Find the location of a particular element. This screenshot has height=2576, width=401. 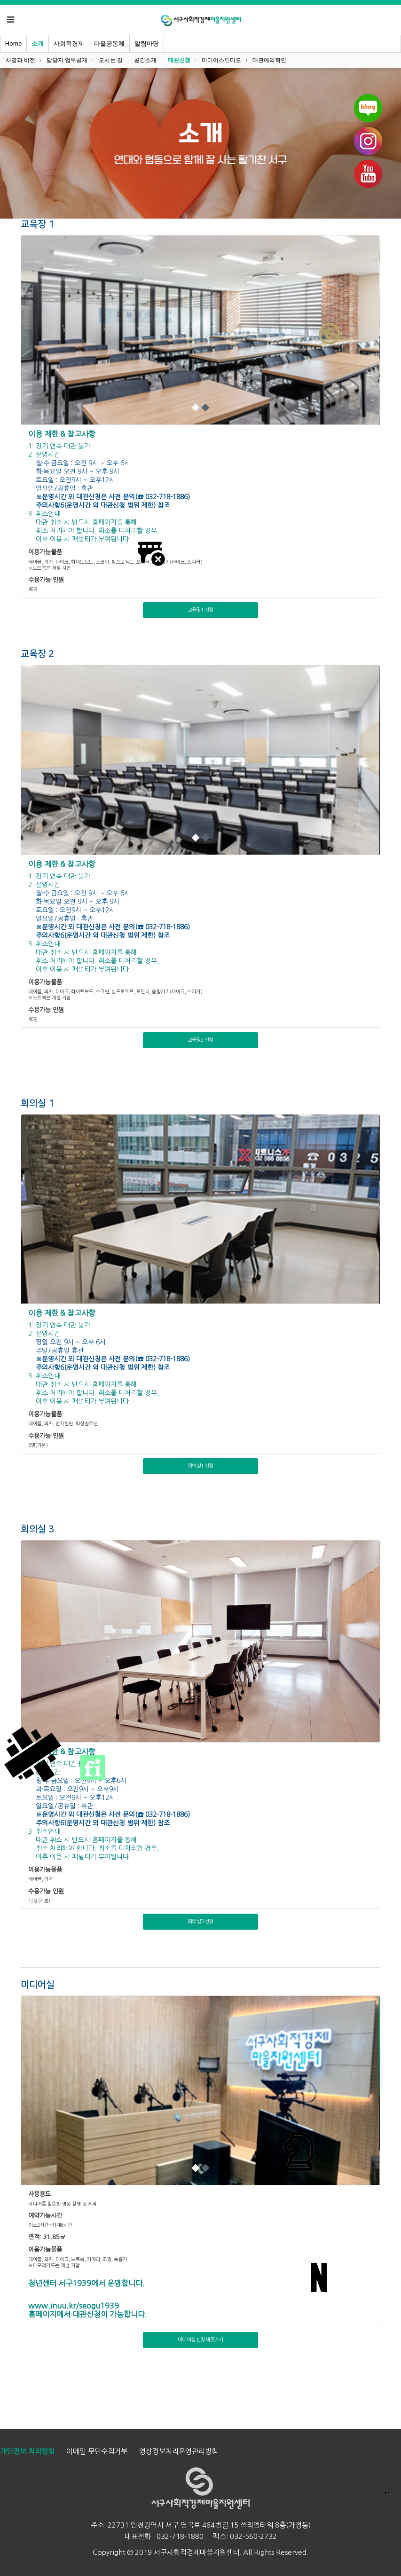

fonticons brand logo is located at coordinates (93, 1767).